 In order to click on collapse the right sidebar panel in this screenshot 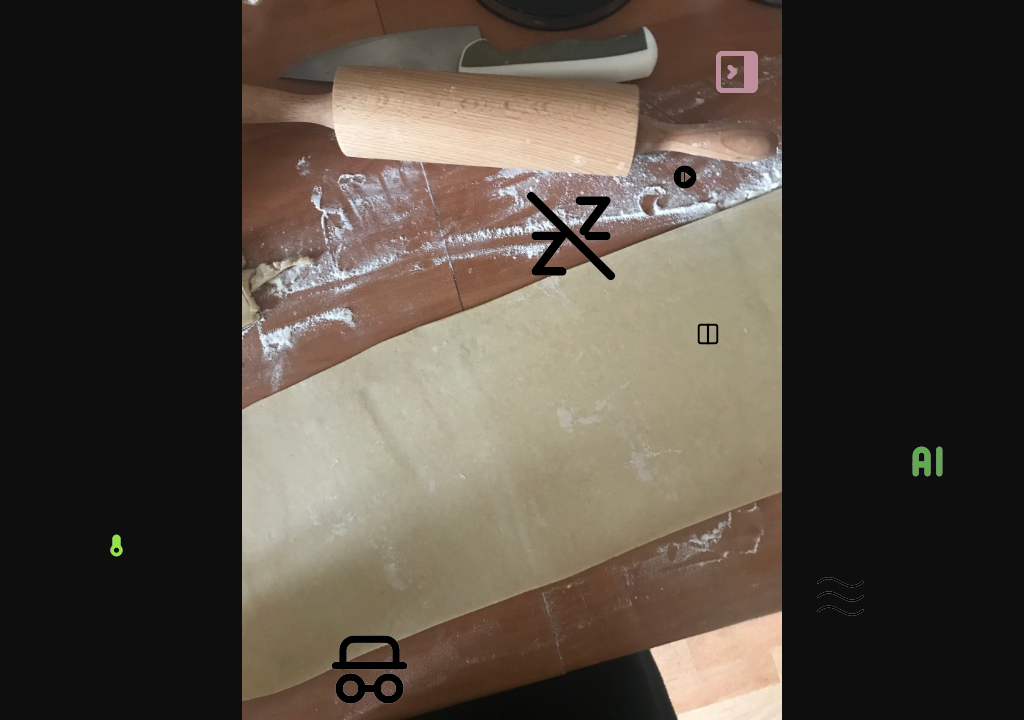, I will do `click(737, 72)`.